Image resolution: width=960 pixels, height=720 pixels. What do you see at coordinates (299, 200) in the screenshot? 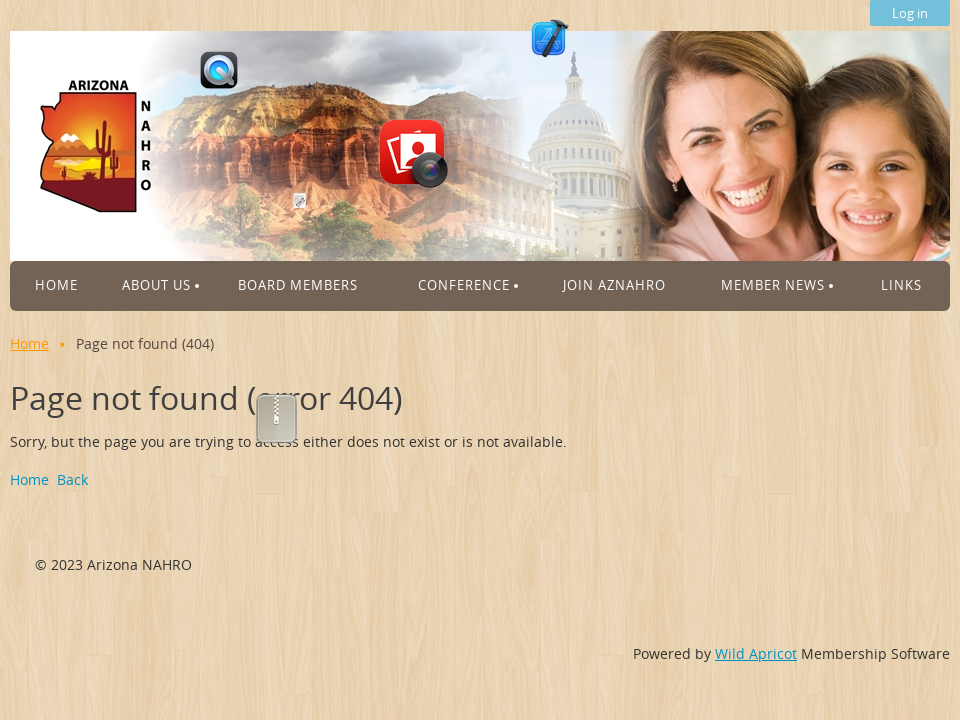
I see `open documents viewer app` at bounding box center [299, 200].